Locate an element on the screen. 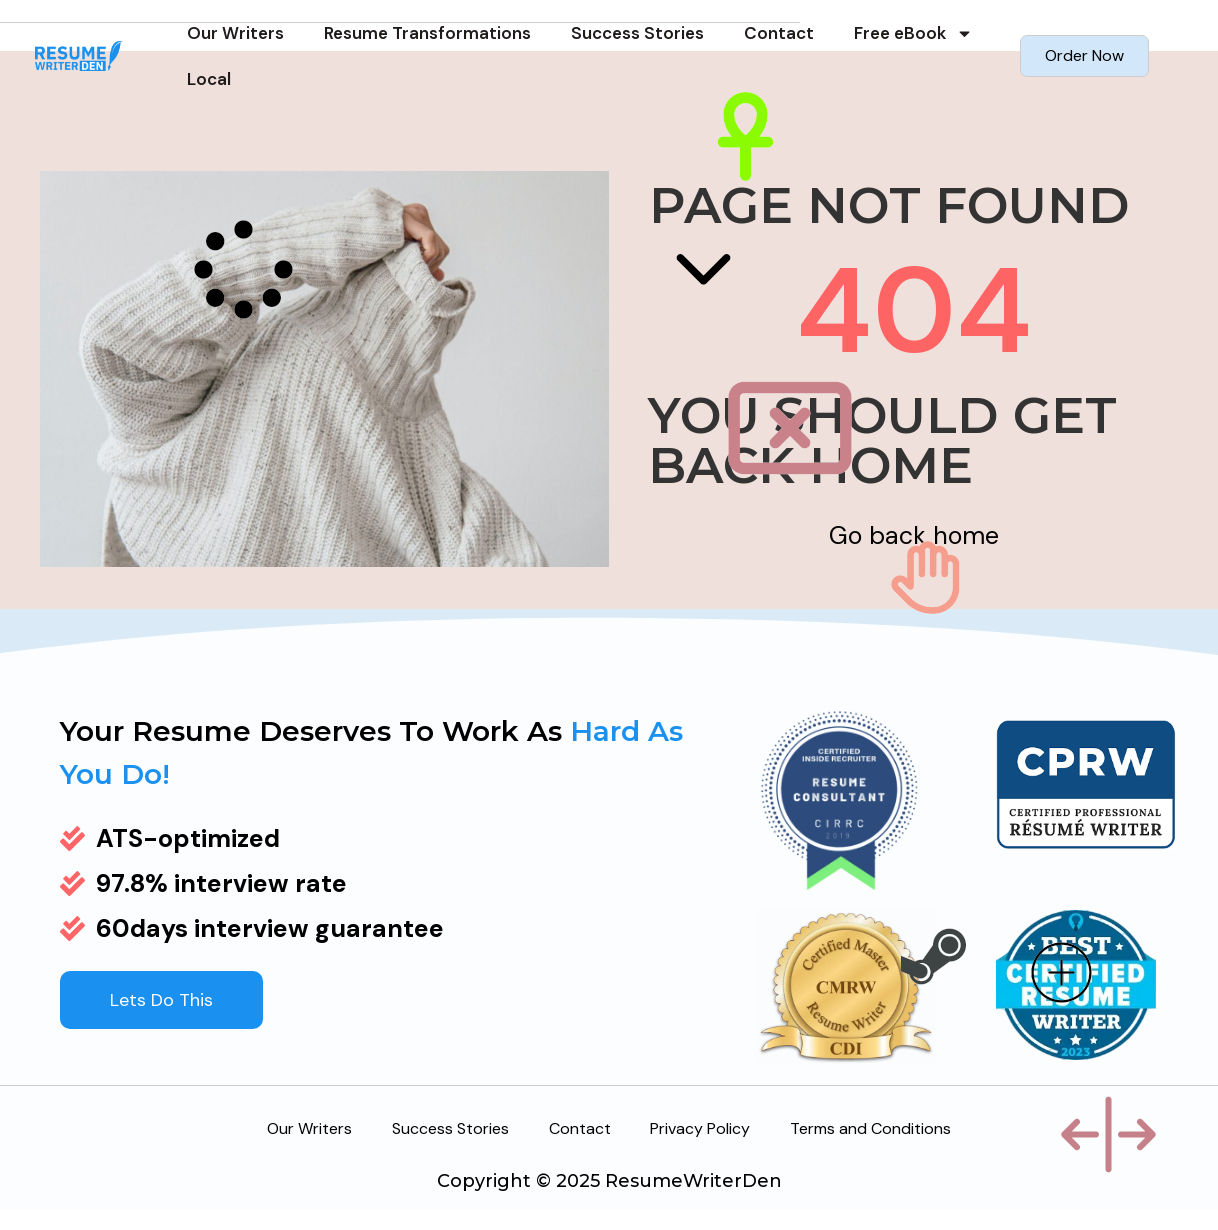  expand content horizontally is located at coordinates (1108, 1134).